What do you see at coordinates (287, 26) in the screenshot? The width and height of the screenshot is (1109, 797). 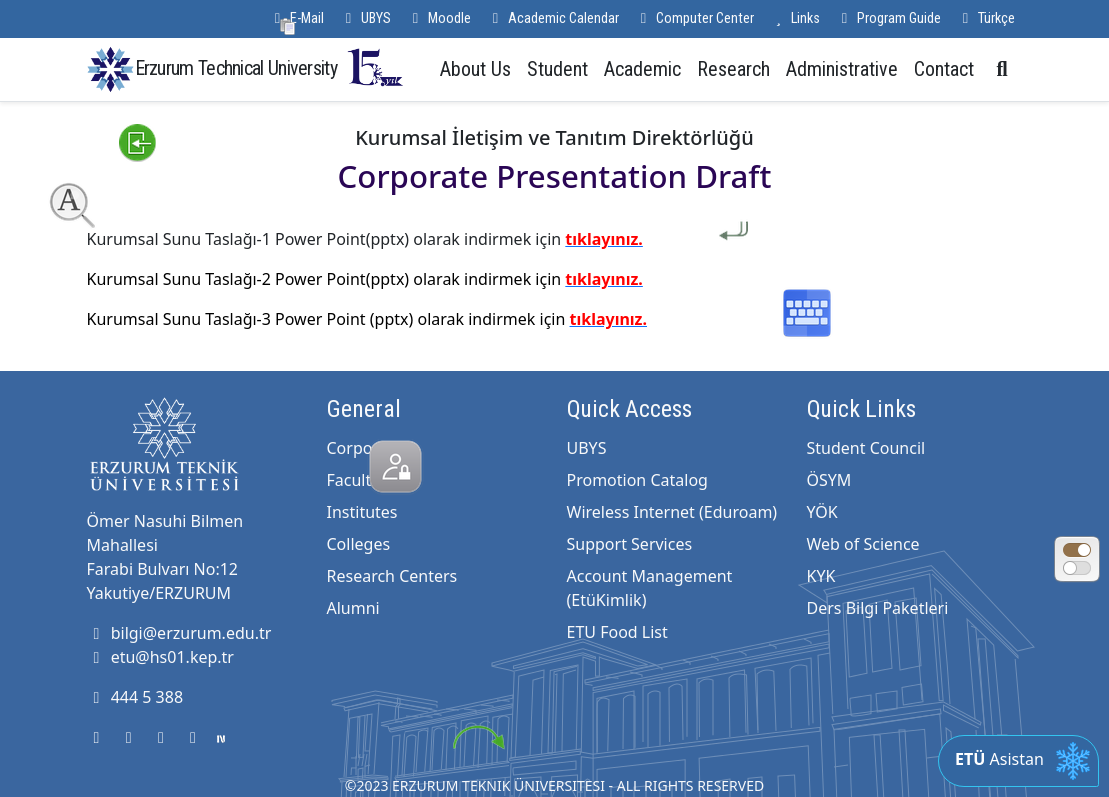 I see `paste content from clipboard` at bounding box center [287, 26].